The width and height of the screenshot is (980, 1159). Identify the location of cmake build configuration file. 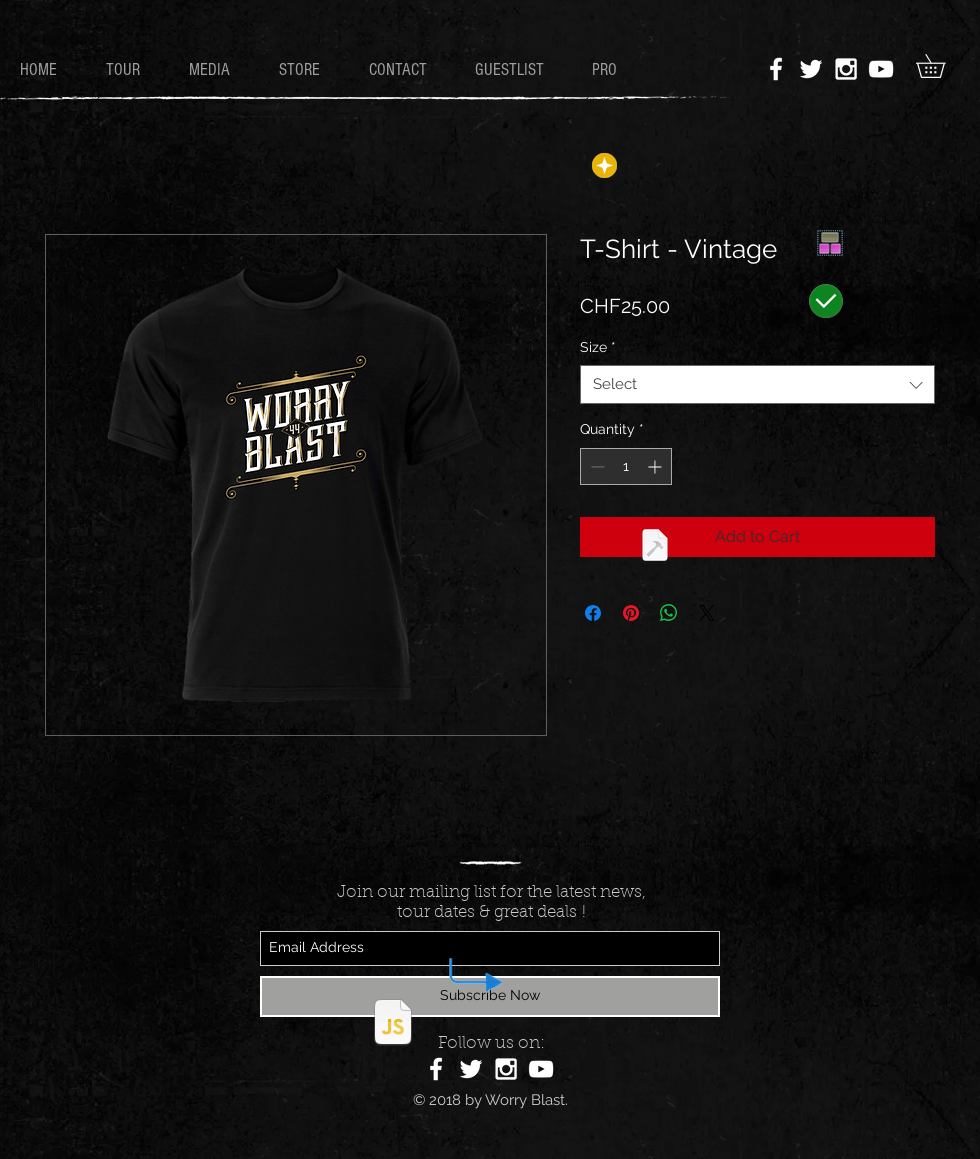
(655, 545).